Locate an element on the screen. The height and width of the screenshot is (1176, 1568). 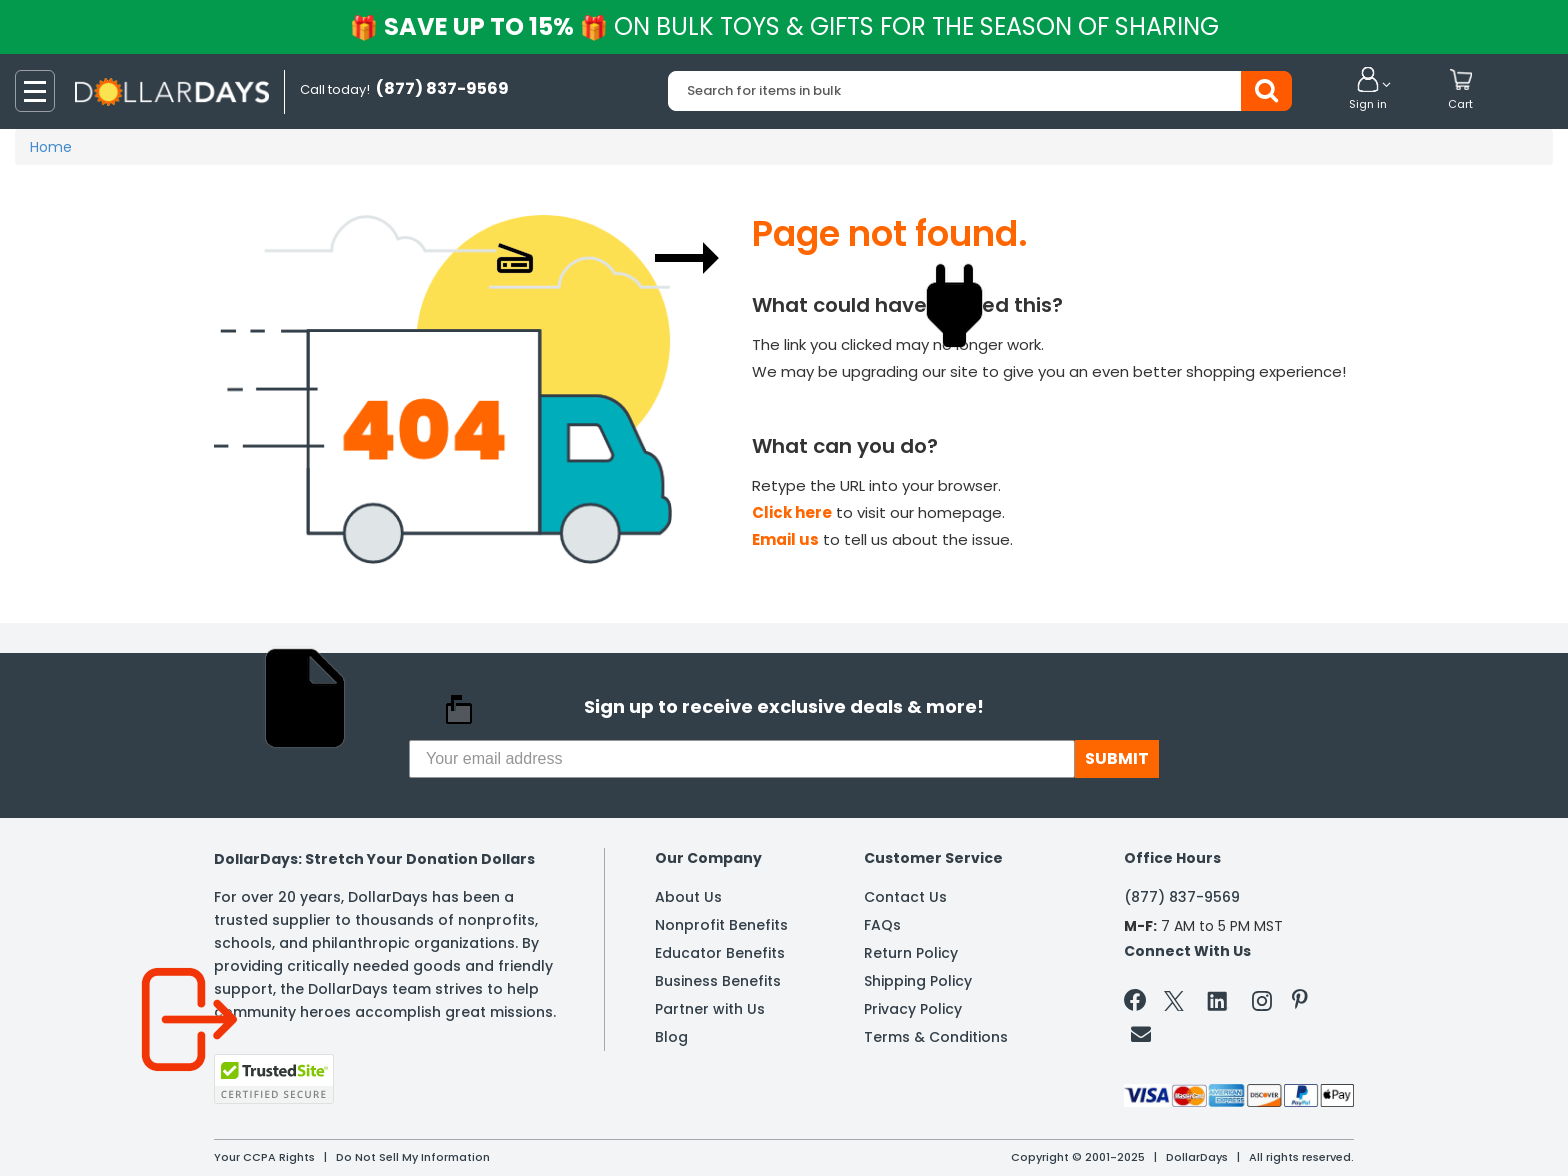
indicates new mail in your mailbox is located at coordinates (459, 711).